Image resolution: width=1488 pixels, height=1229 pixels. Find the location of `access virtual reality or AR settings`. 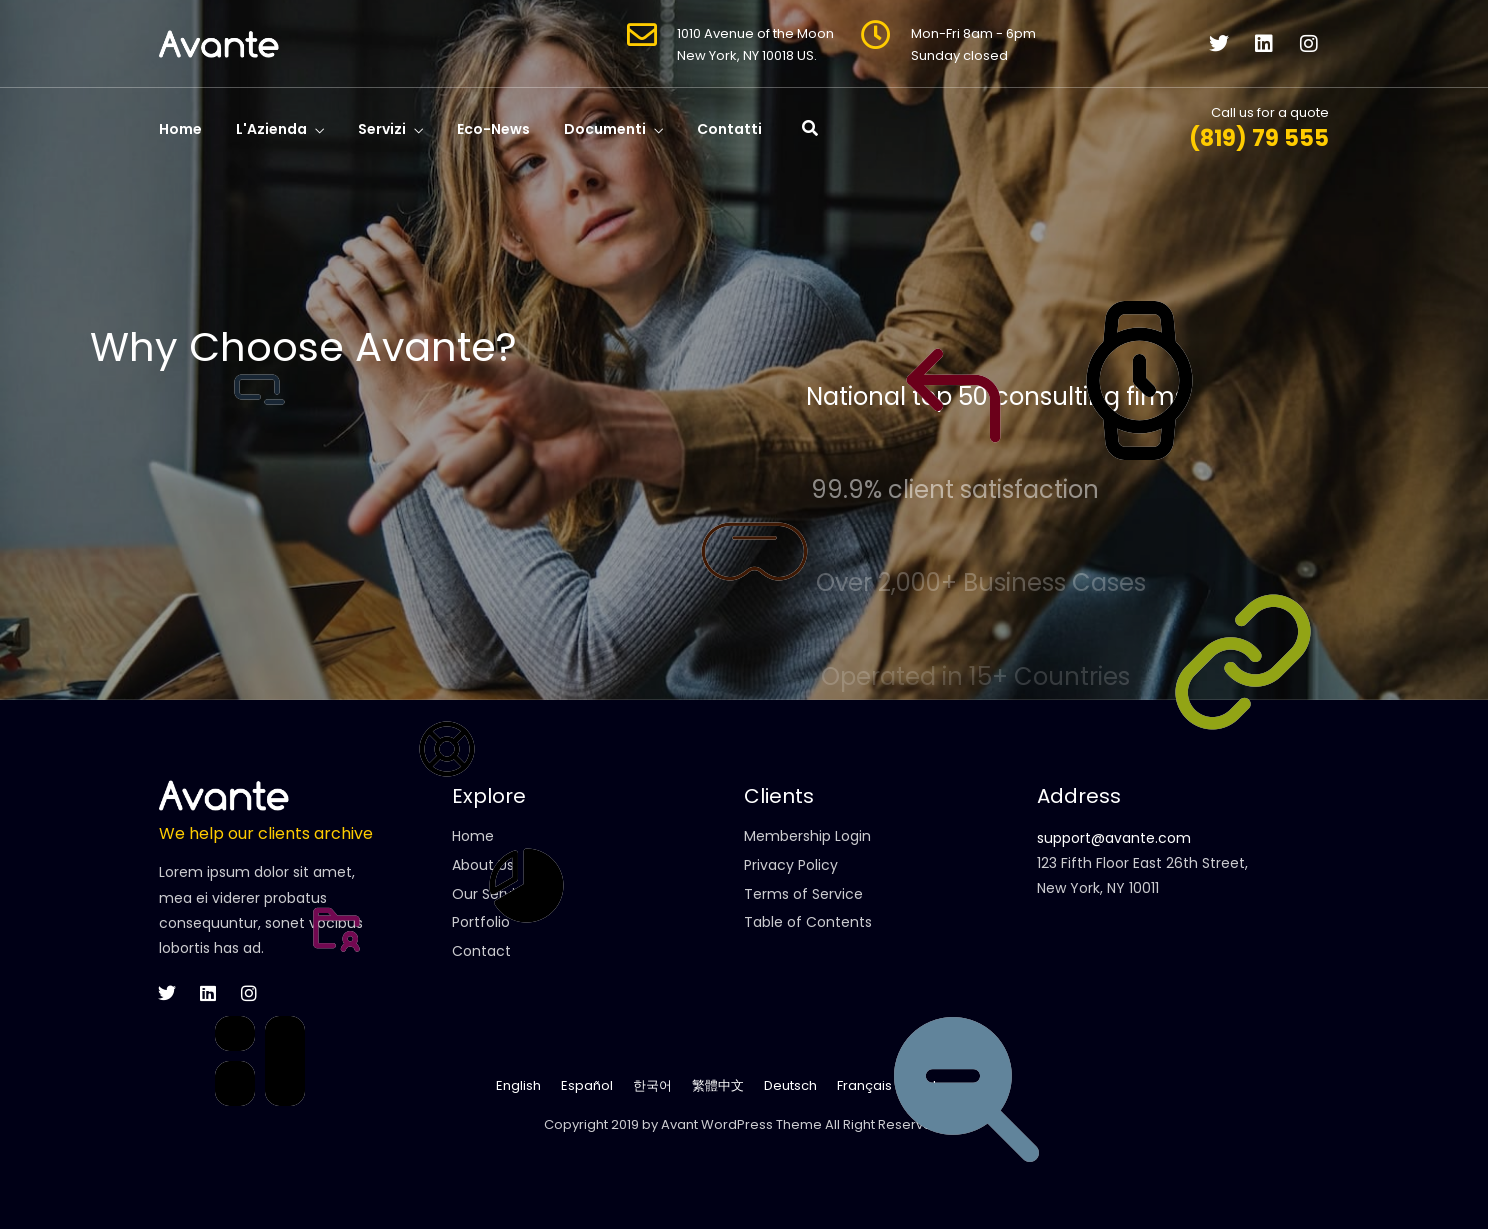

access virtual reality or AR settings is located at coordinates (754, 551).